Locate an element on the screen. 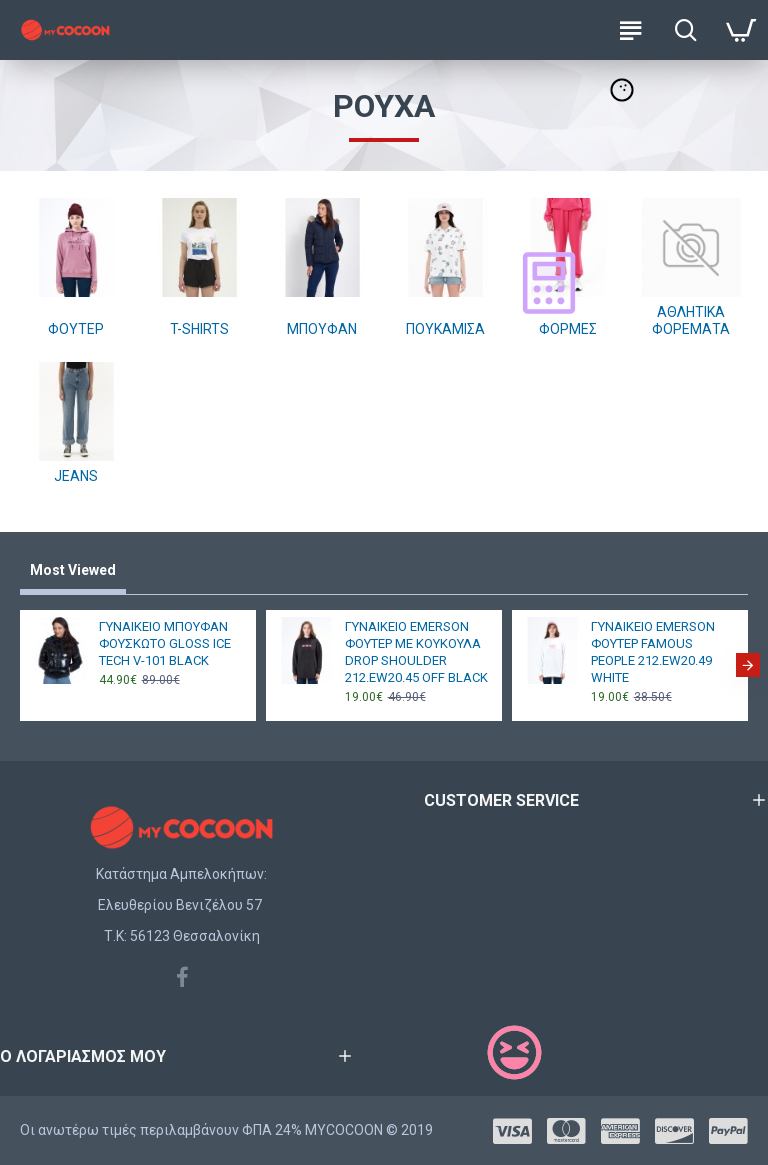 The width and height of the screenshot is (768, 1165). react with a laughing emoji is located at coordinates (514, 1052).